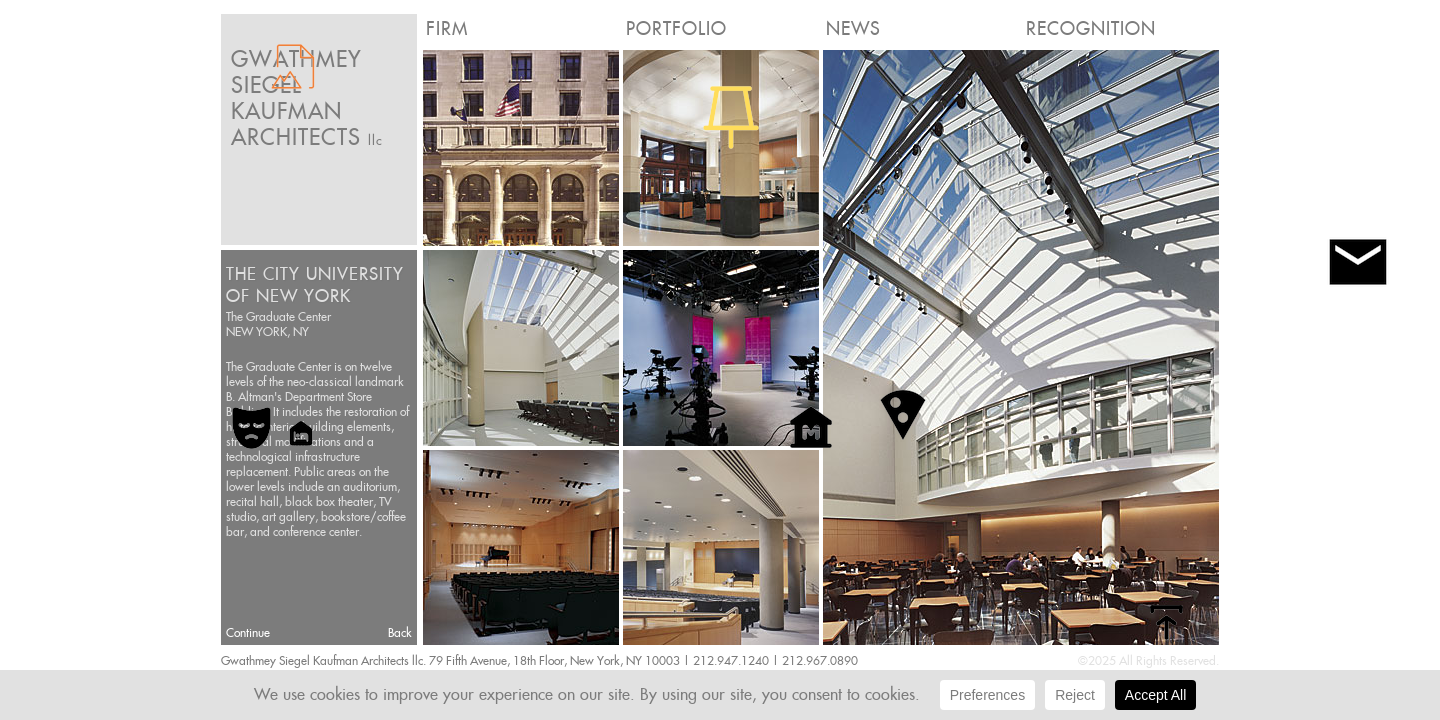 The image size is (1440, 720). Describe the element at coordinates (1166, 621) in the screenshot. I see `upload a file or document` at that location.